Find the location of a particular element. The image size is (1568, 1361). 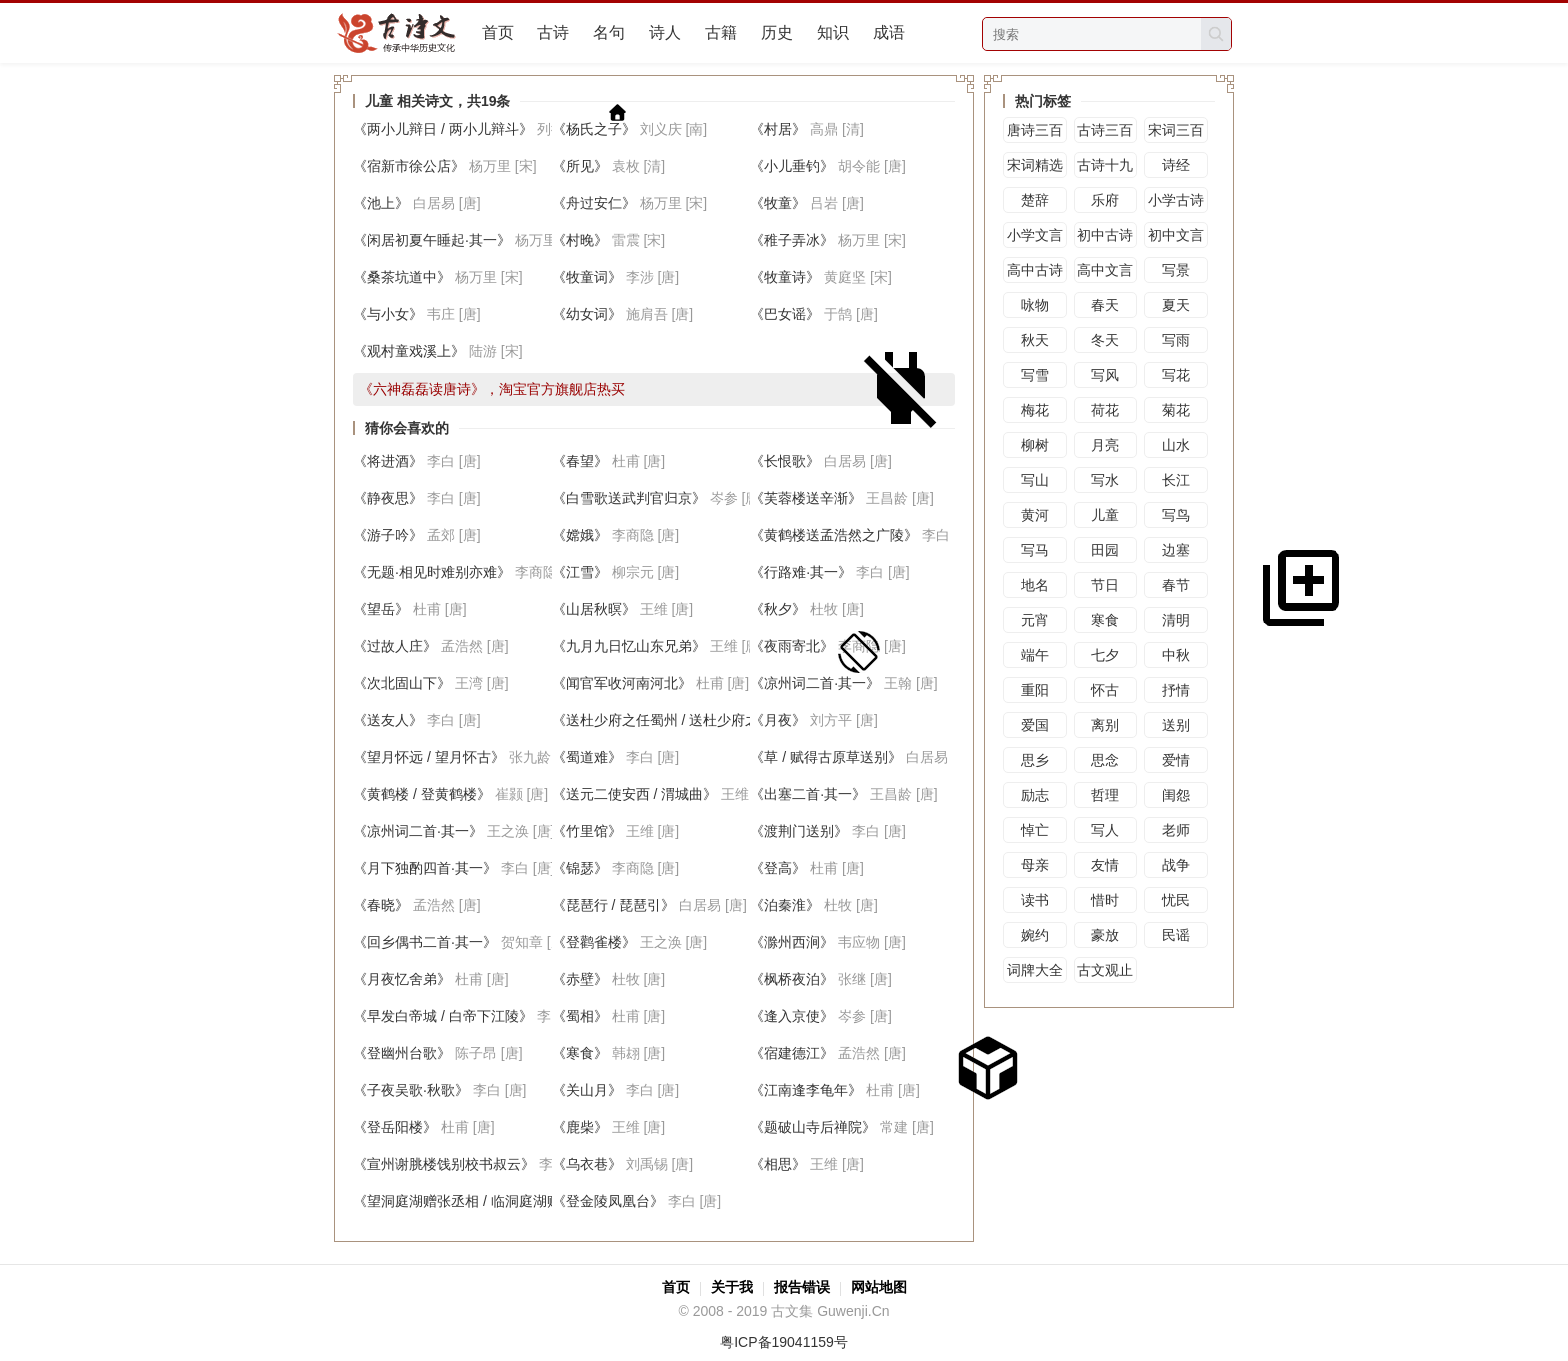

add item to your library is located at coordinates (1301, 588).